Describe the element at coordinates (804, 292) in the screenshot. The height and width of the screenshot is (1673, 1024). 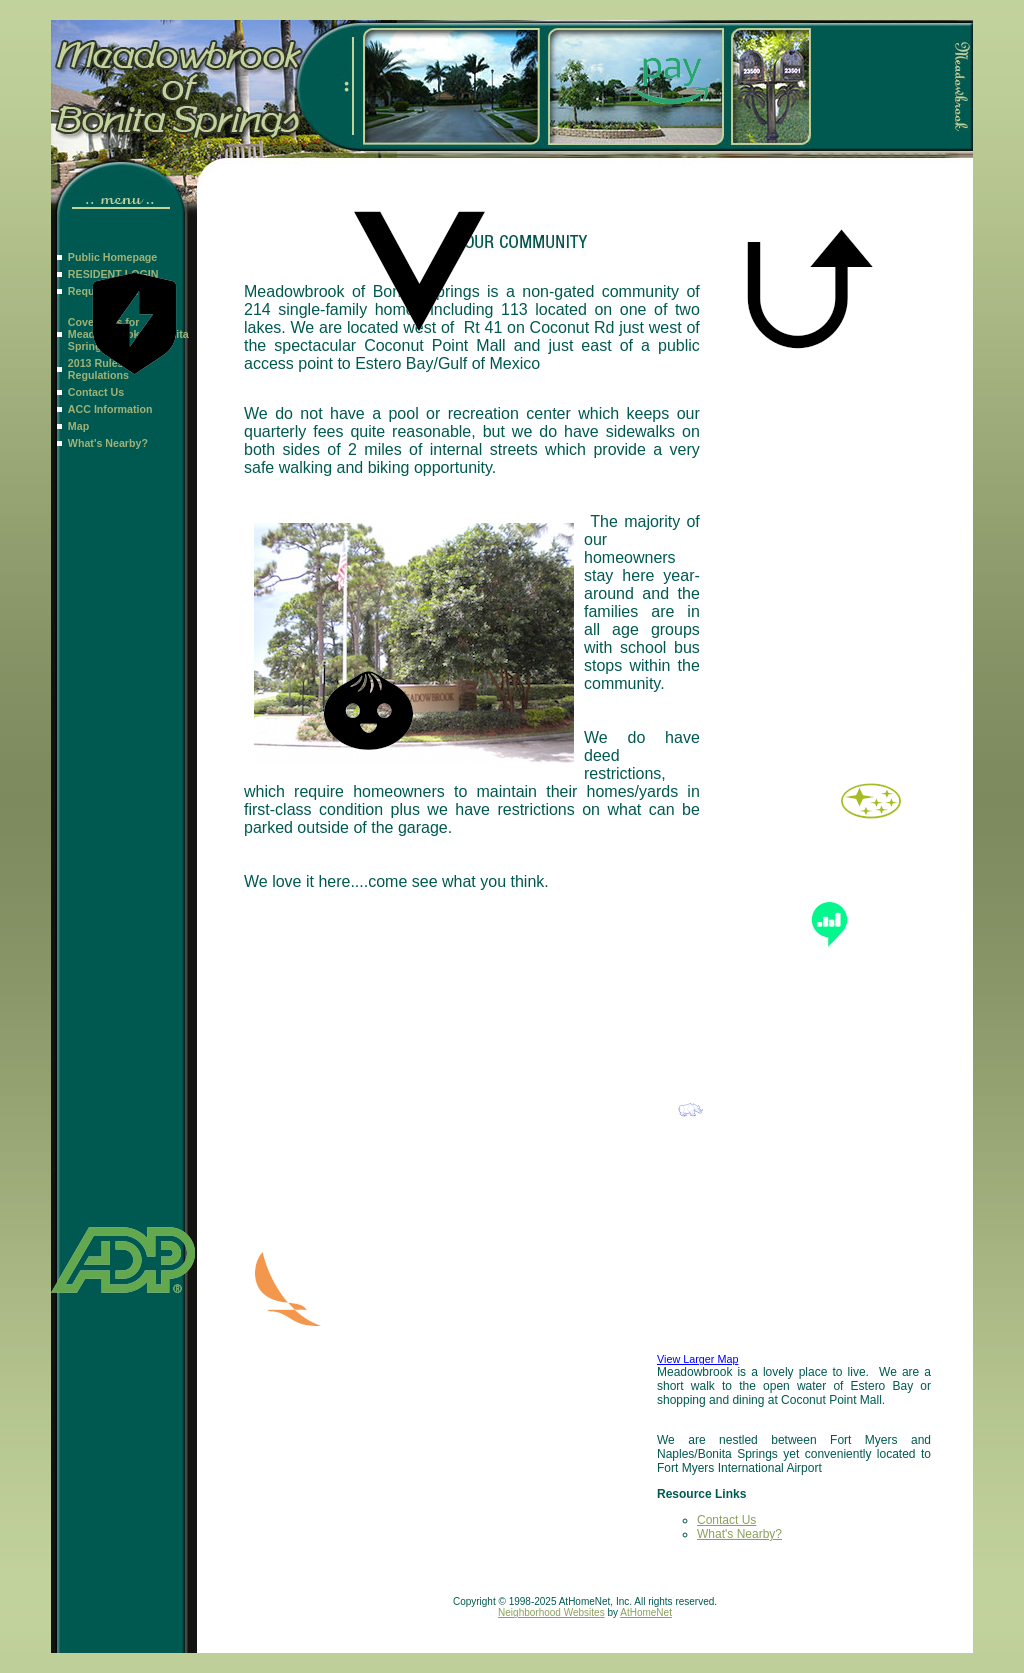
I see `redo or repeat the last action` at that location.